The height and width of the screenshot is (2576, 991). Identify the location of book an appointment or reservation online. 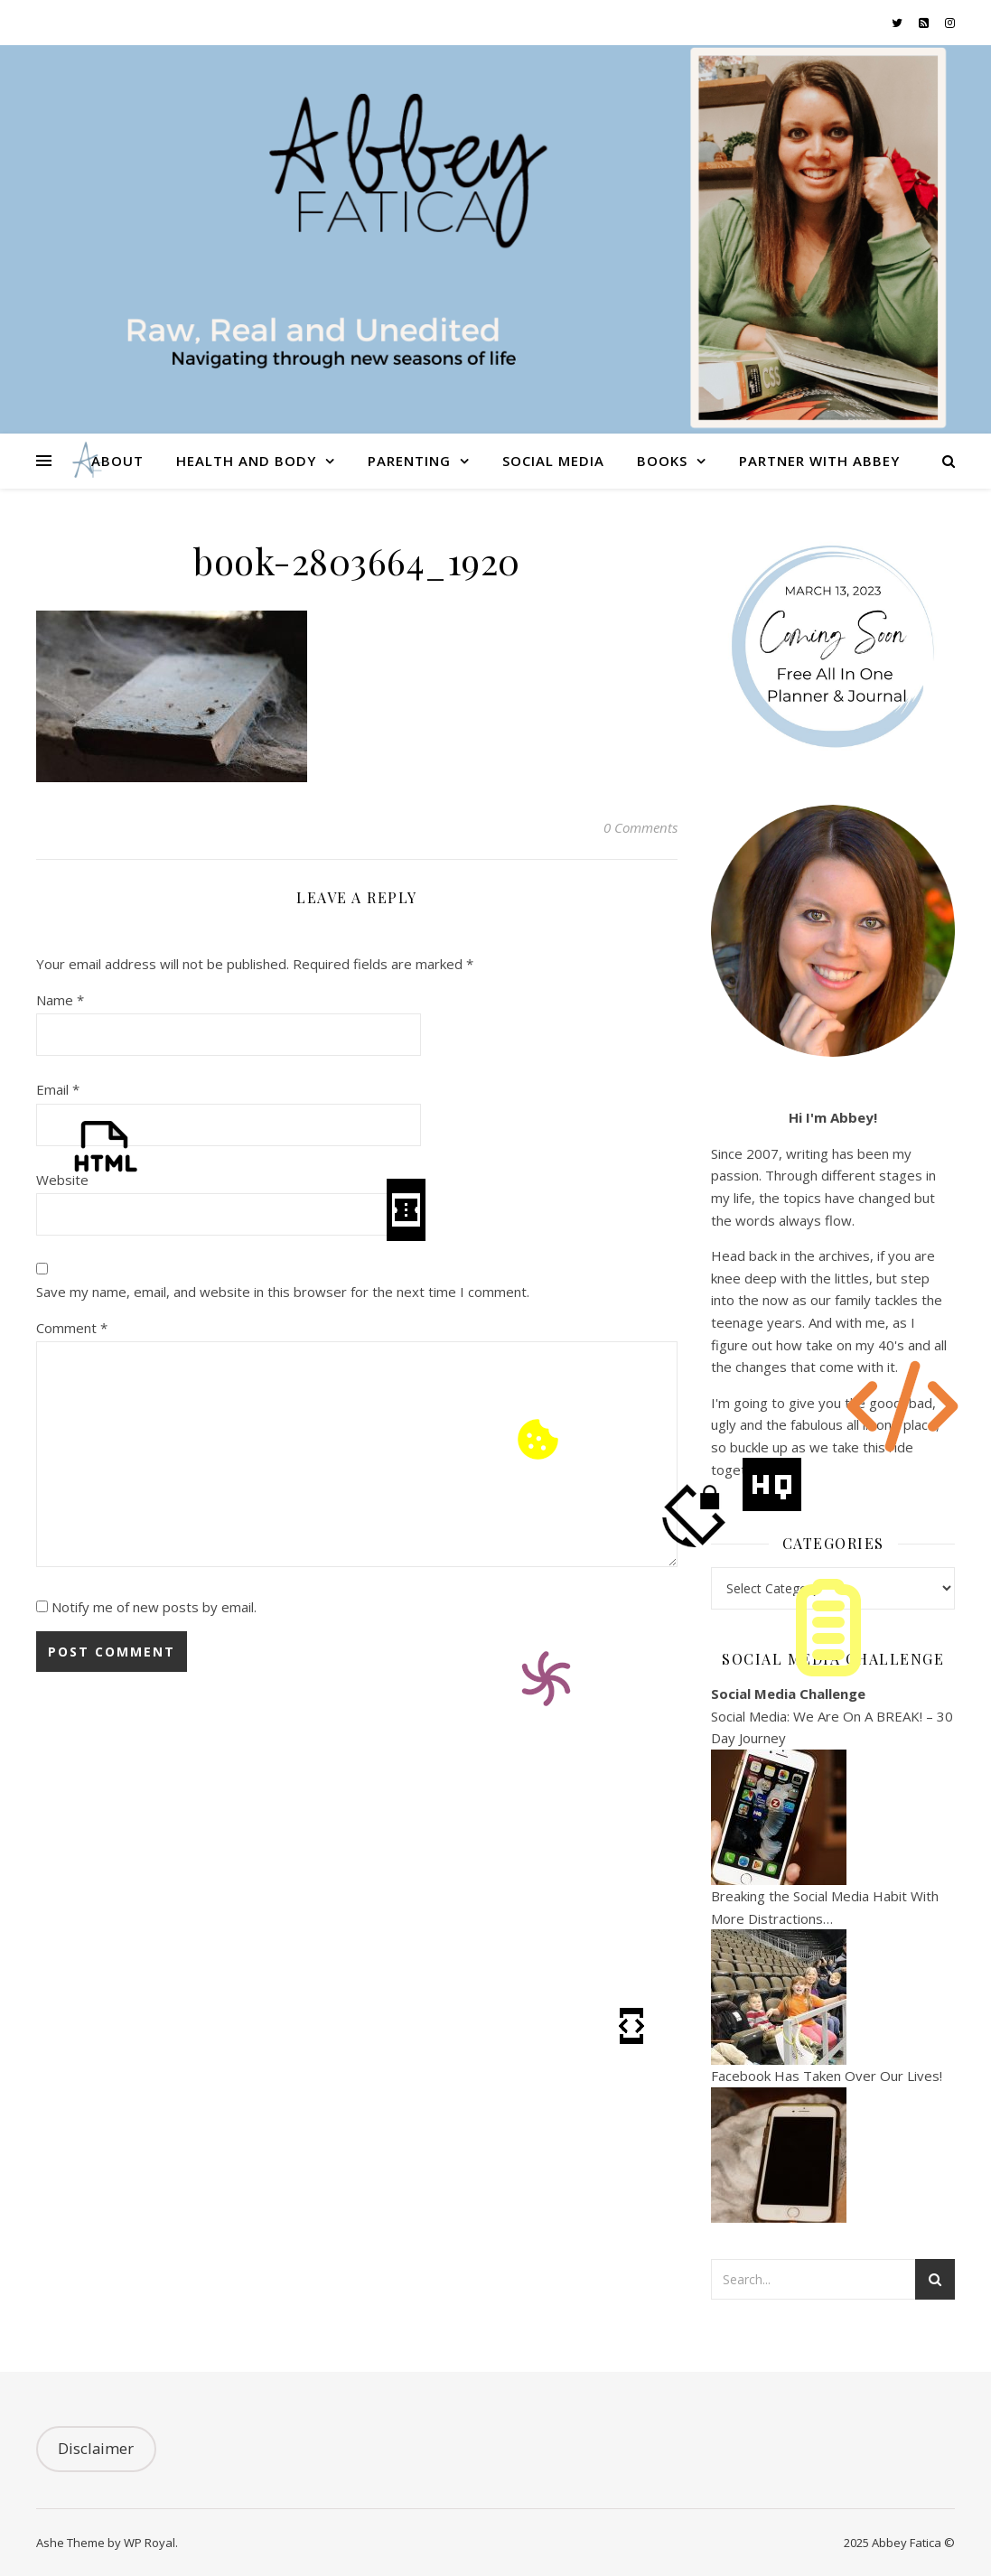
(406, 1209).